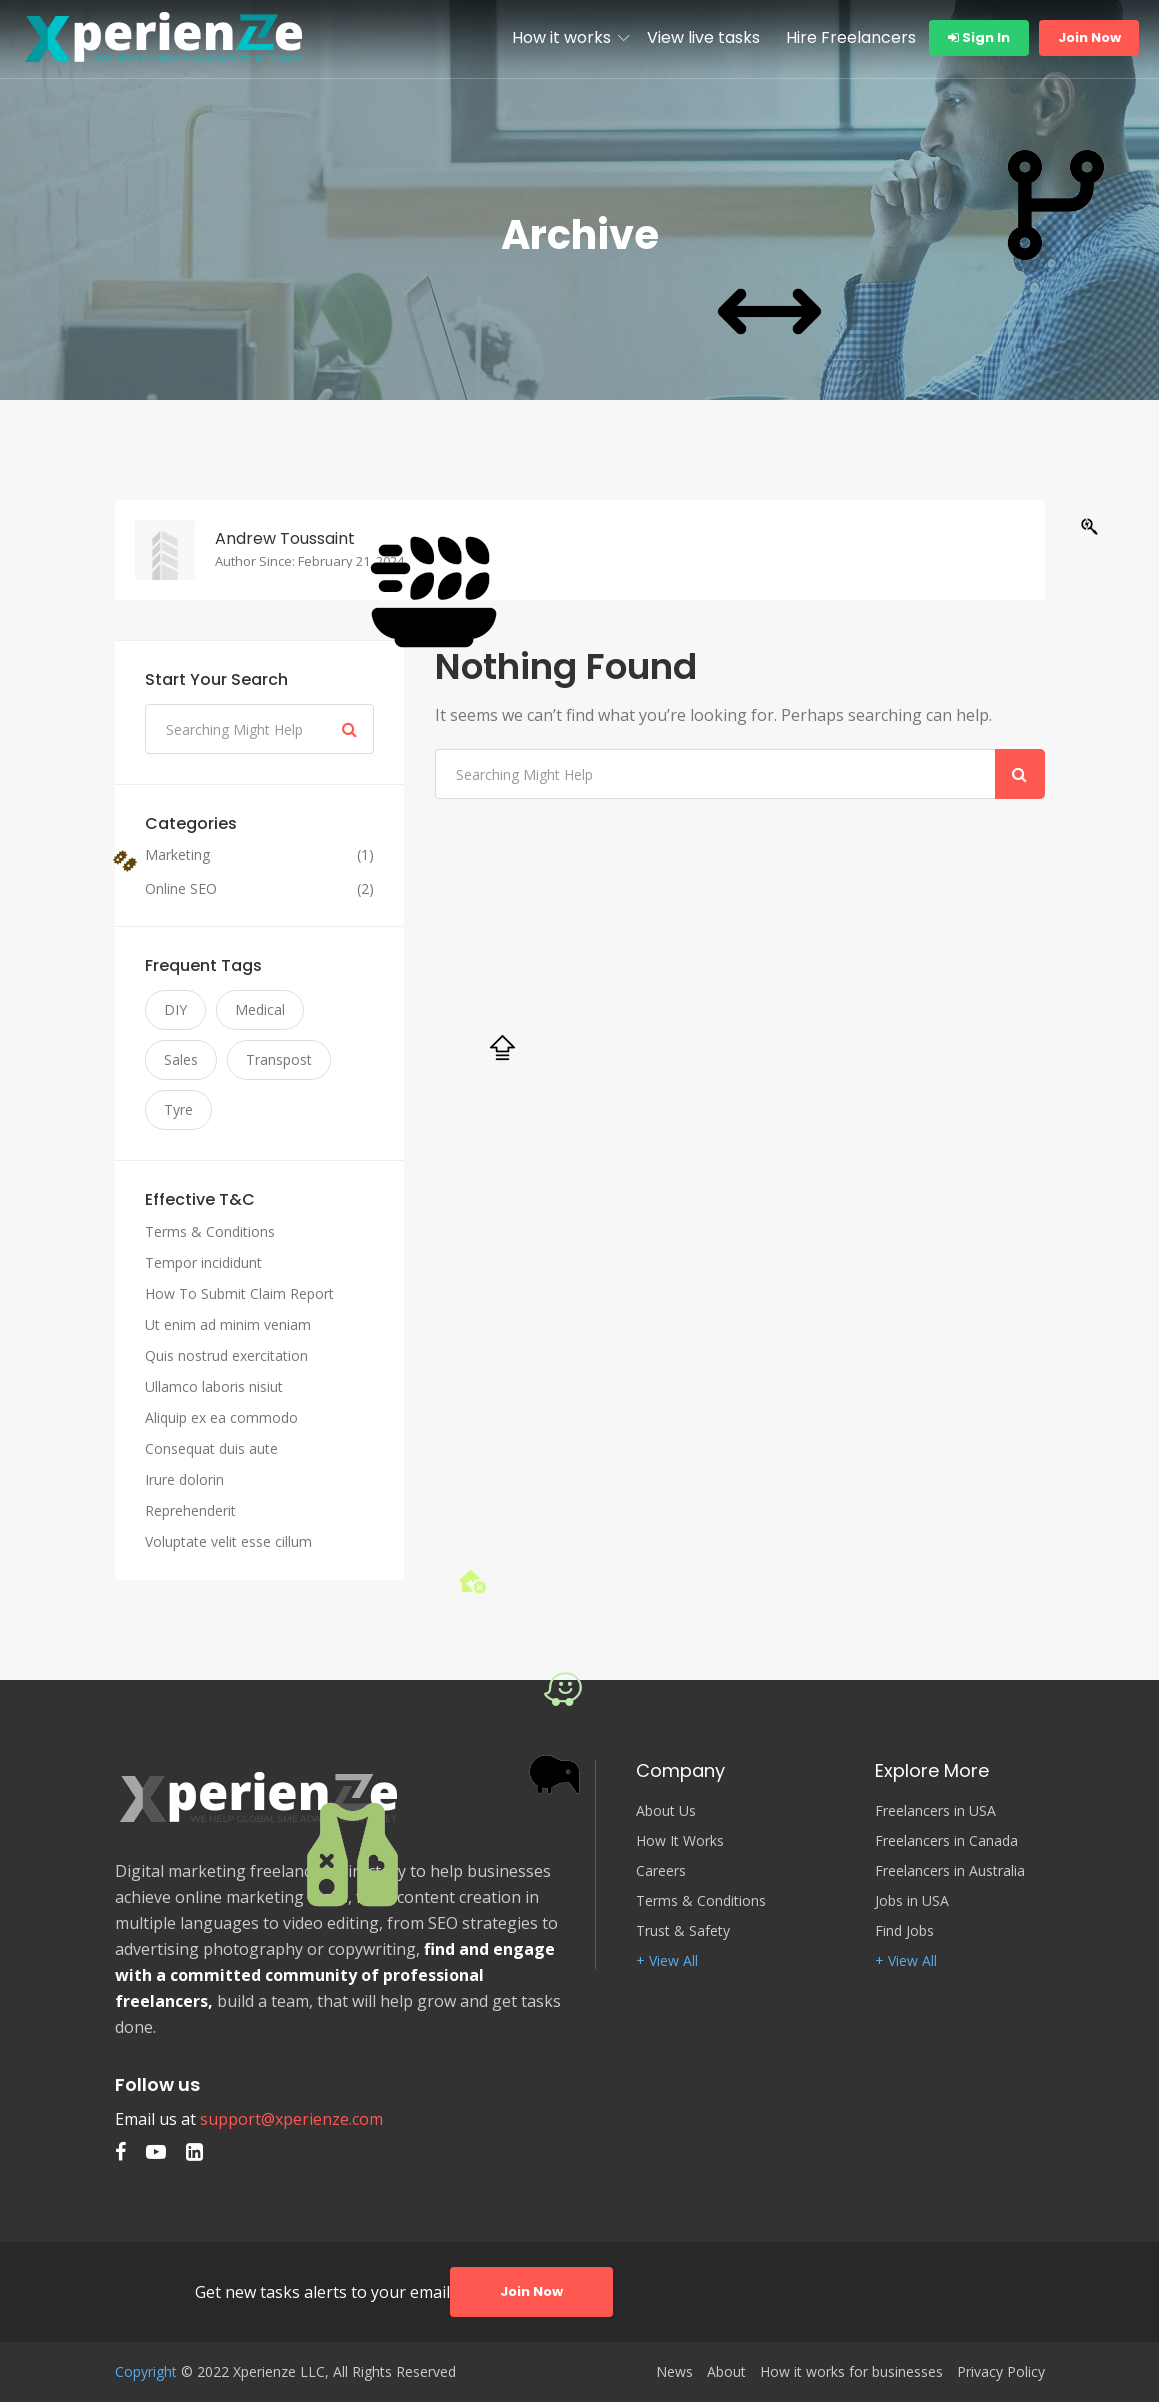 This screenshot has height=2402, width=1159. Describe the element at coordinates (1089, 526) in the screenshot. I see `searchengin logo` at that location.